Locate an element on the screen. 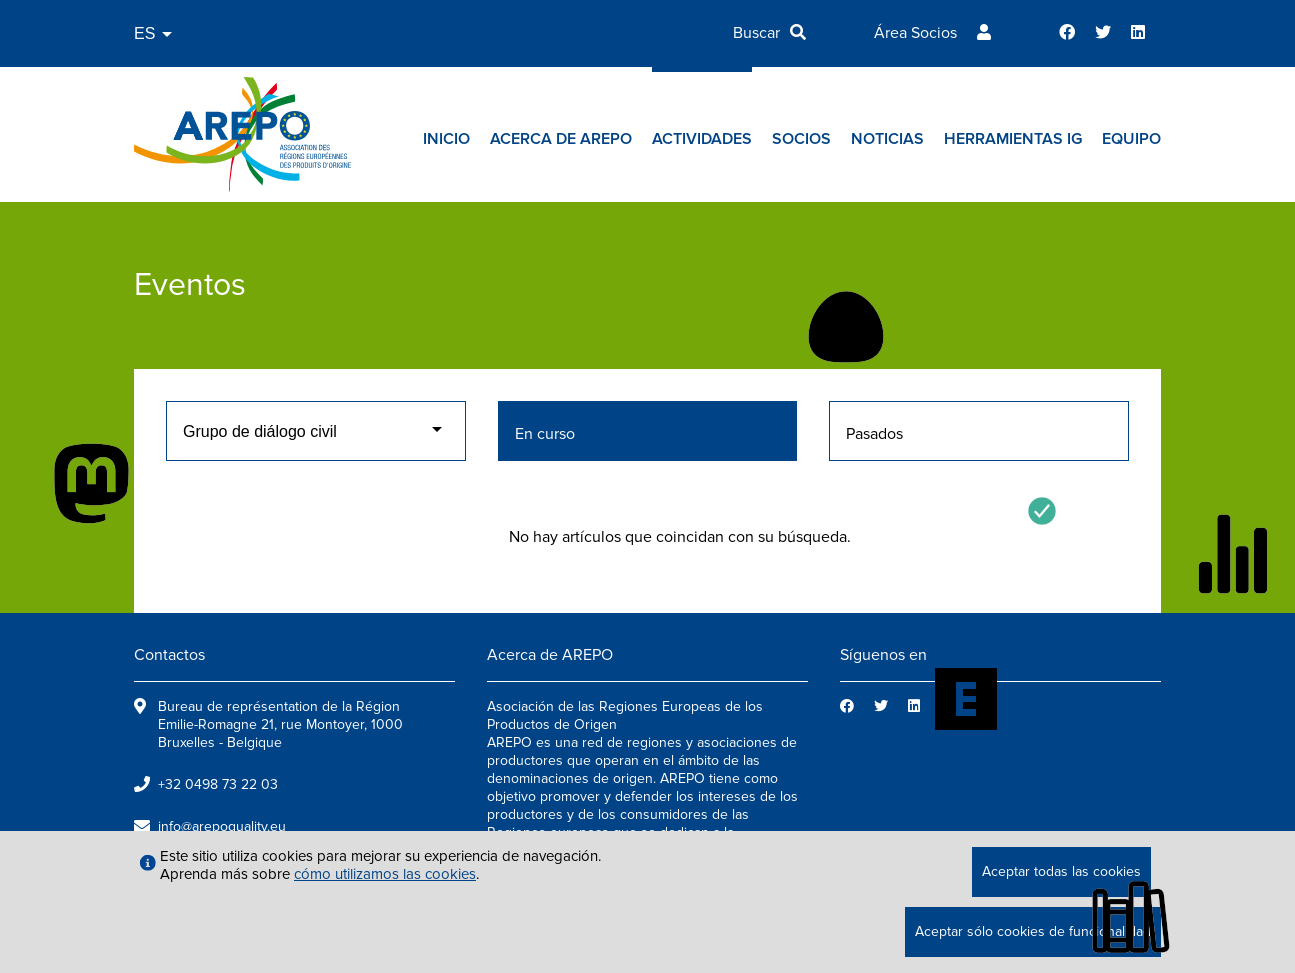 The image size is (1295, 973). view statistics and analytics is located at coordinates (1233, 554).